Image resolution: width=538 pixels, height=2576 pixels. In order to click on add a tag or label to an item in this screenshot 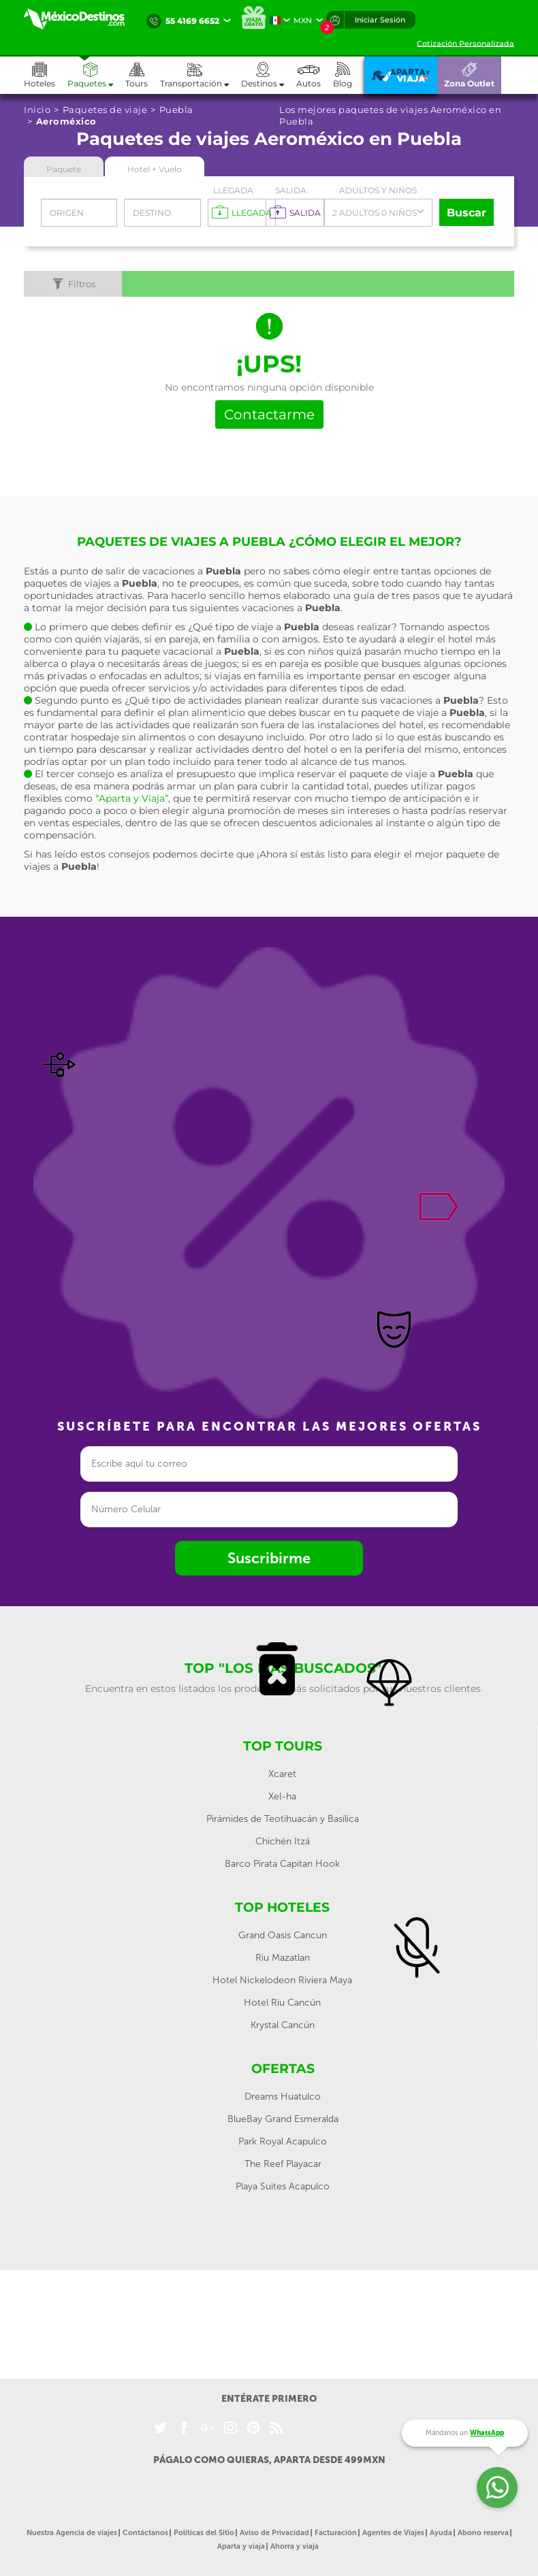, I will do `click(437, 1207)`.